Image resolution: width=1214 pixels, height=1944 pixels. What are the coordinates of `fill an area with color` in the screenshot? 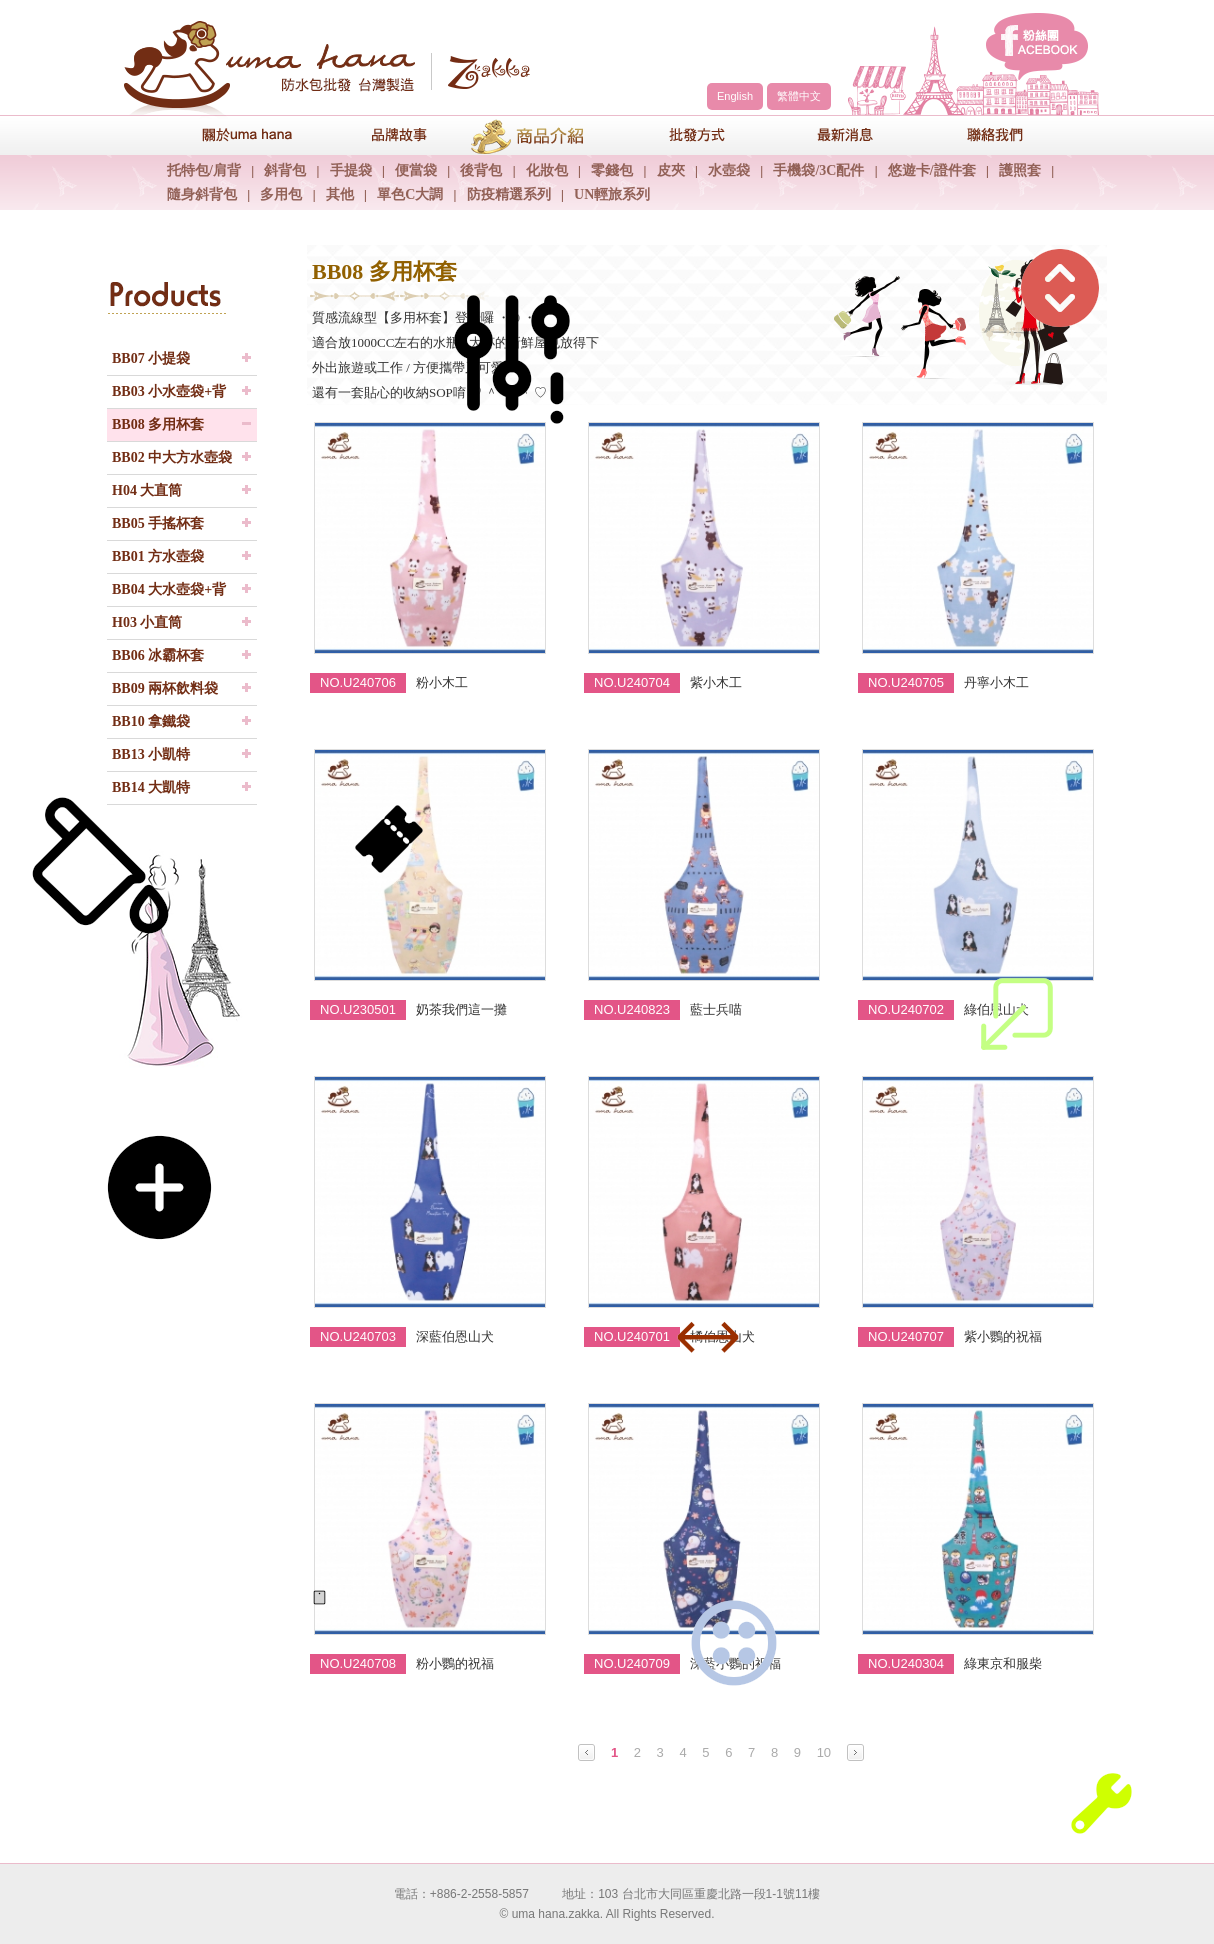 It's located at (100, 865).